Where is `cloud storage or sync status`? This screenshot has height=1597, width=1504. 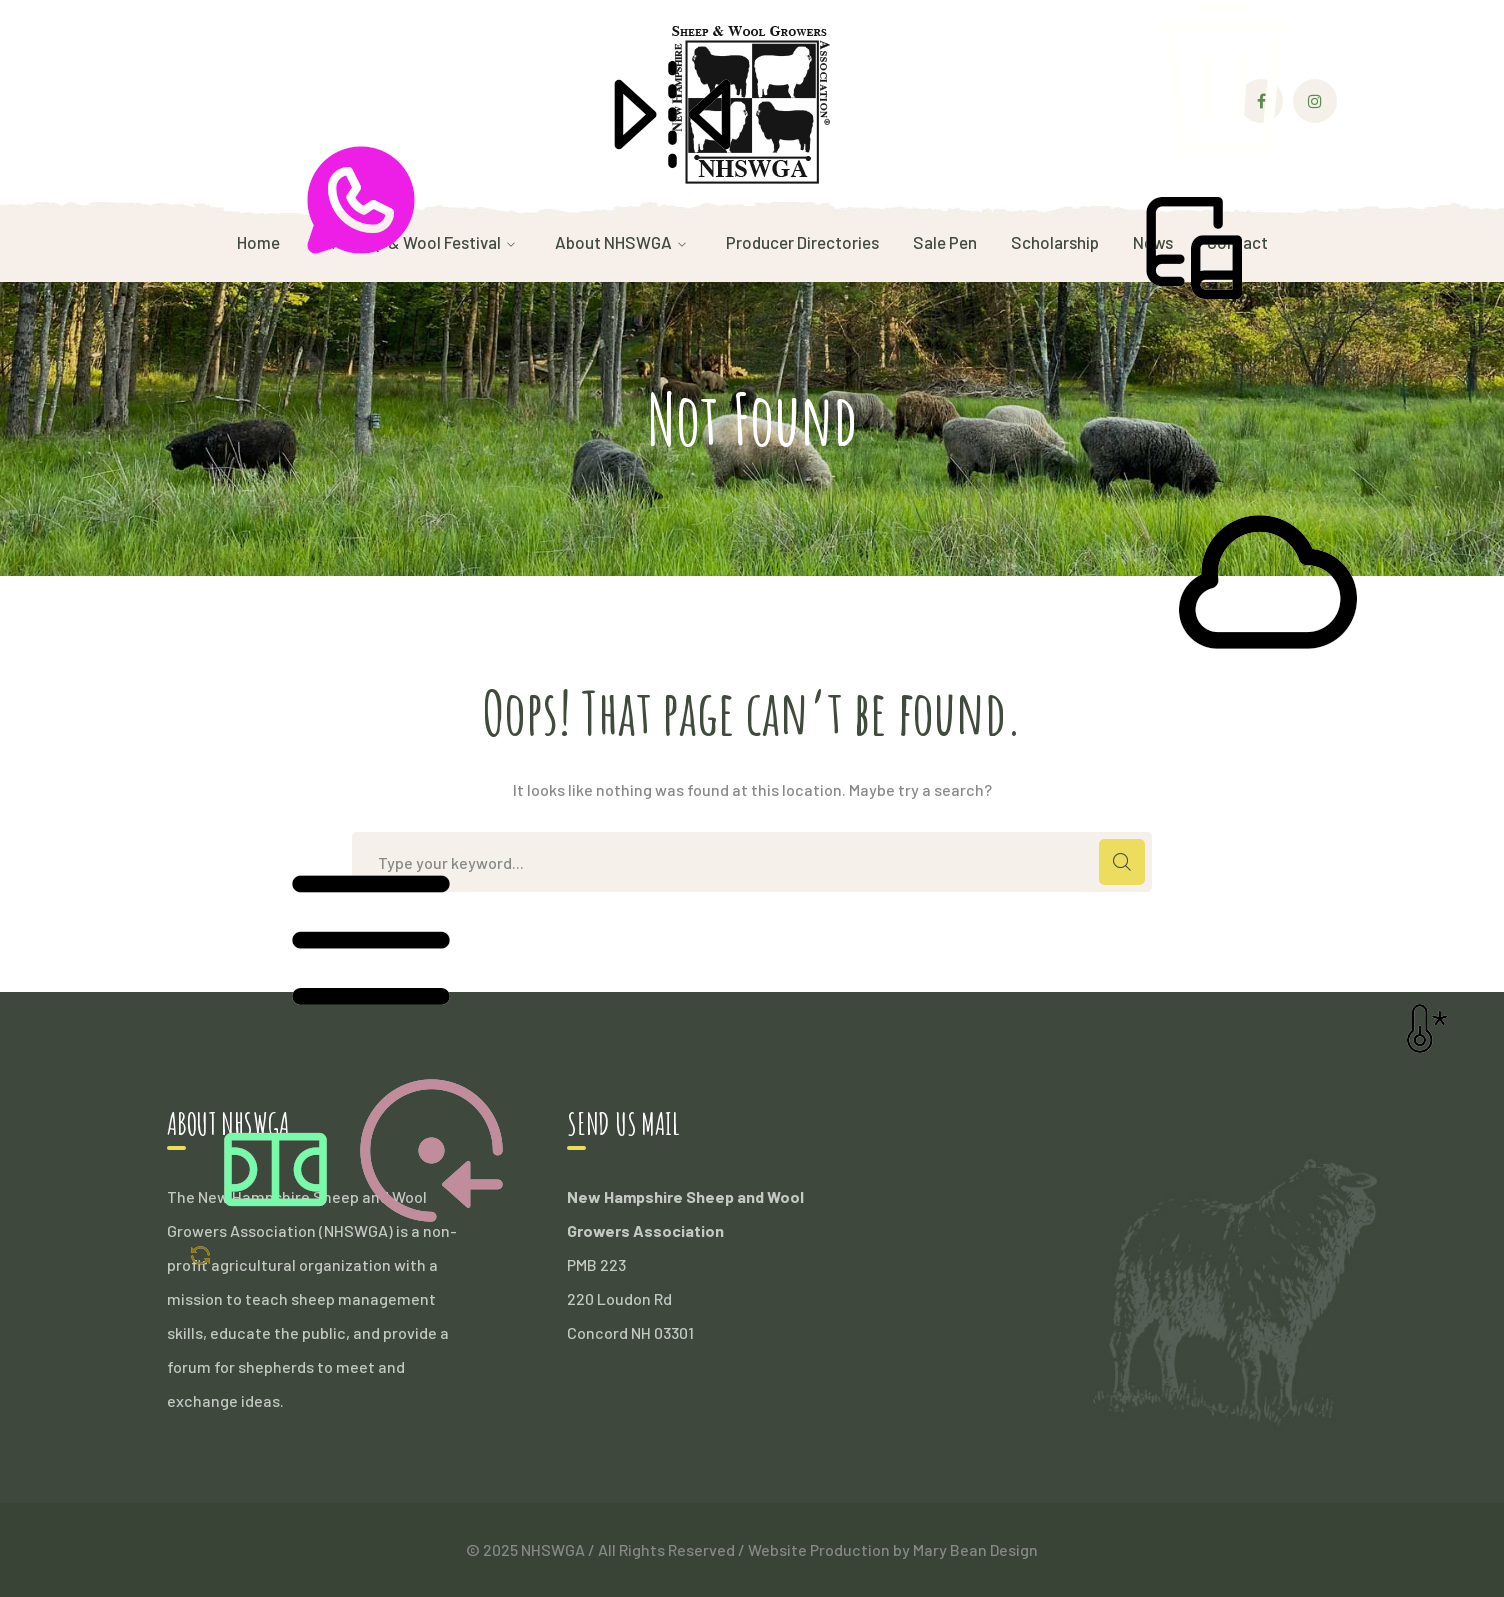
cloud storage or sync status is located at coordinates (1268, 582).